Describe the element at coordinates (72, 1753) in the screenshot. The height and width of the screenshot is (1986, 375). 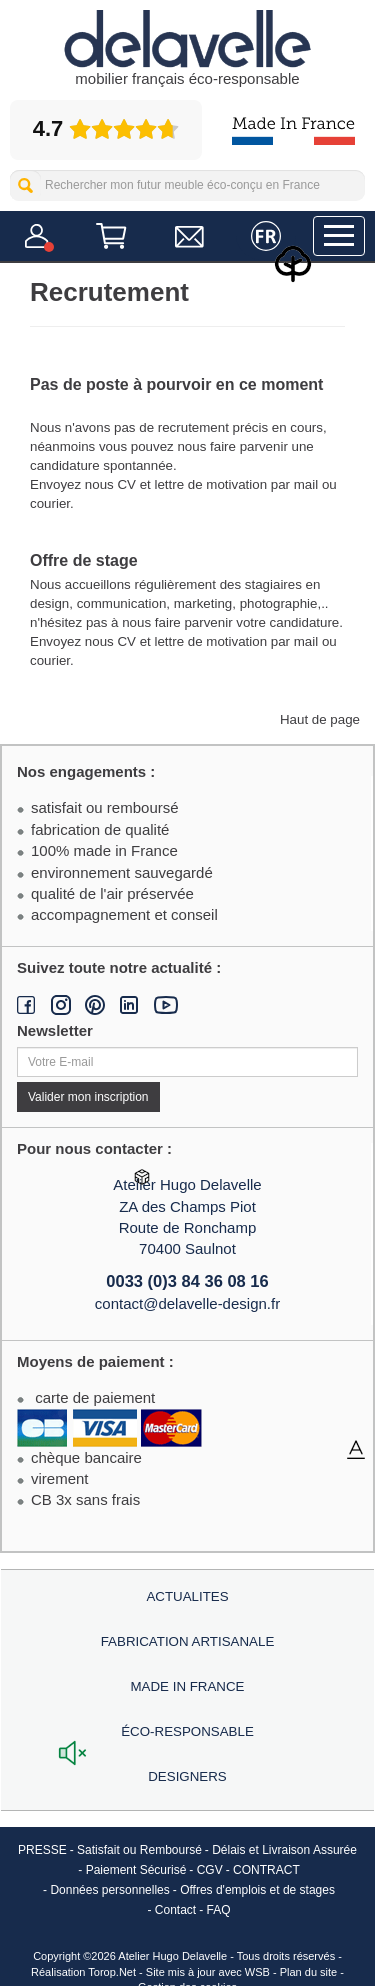
I see `mute audio or sound` at that location.